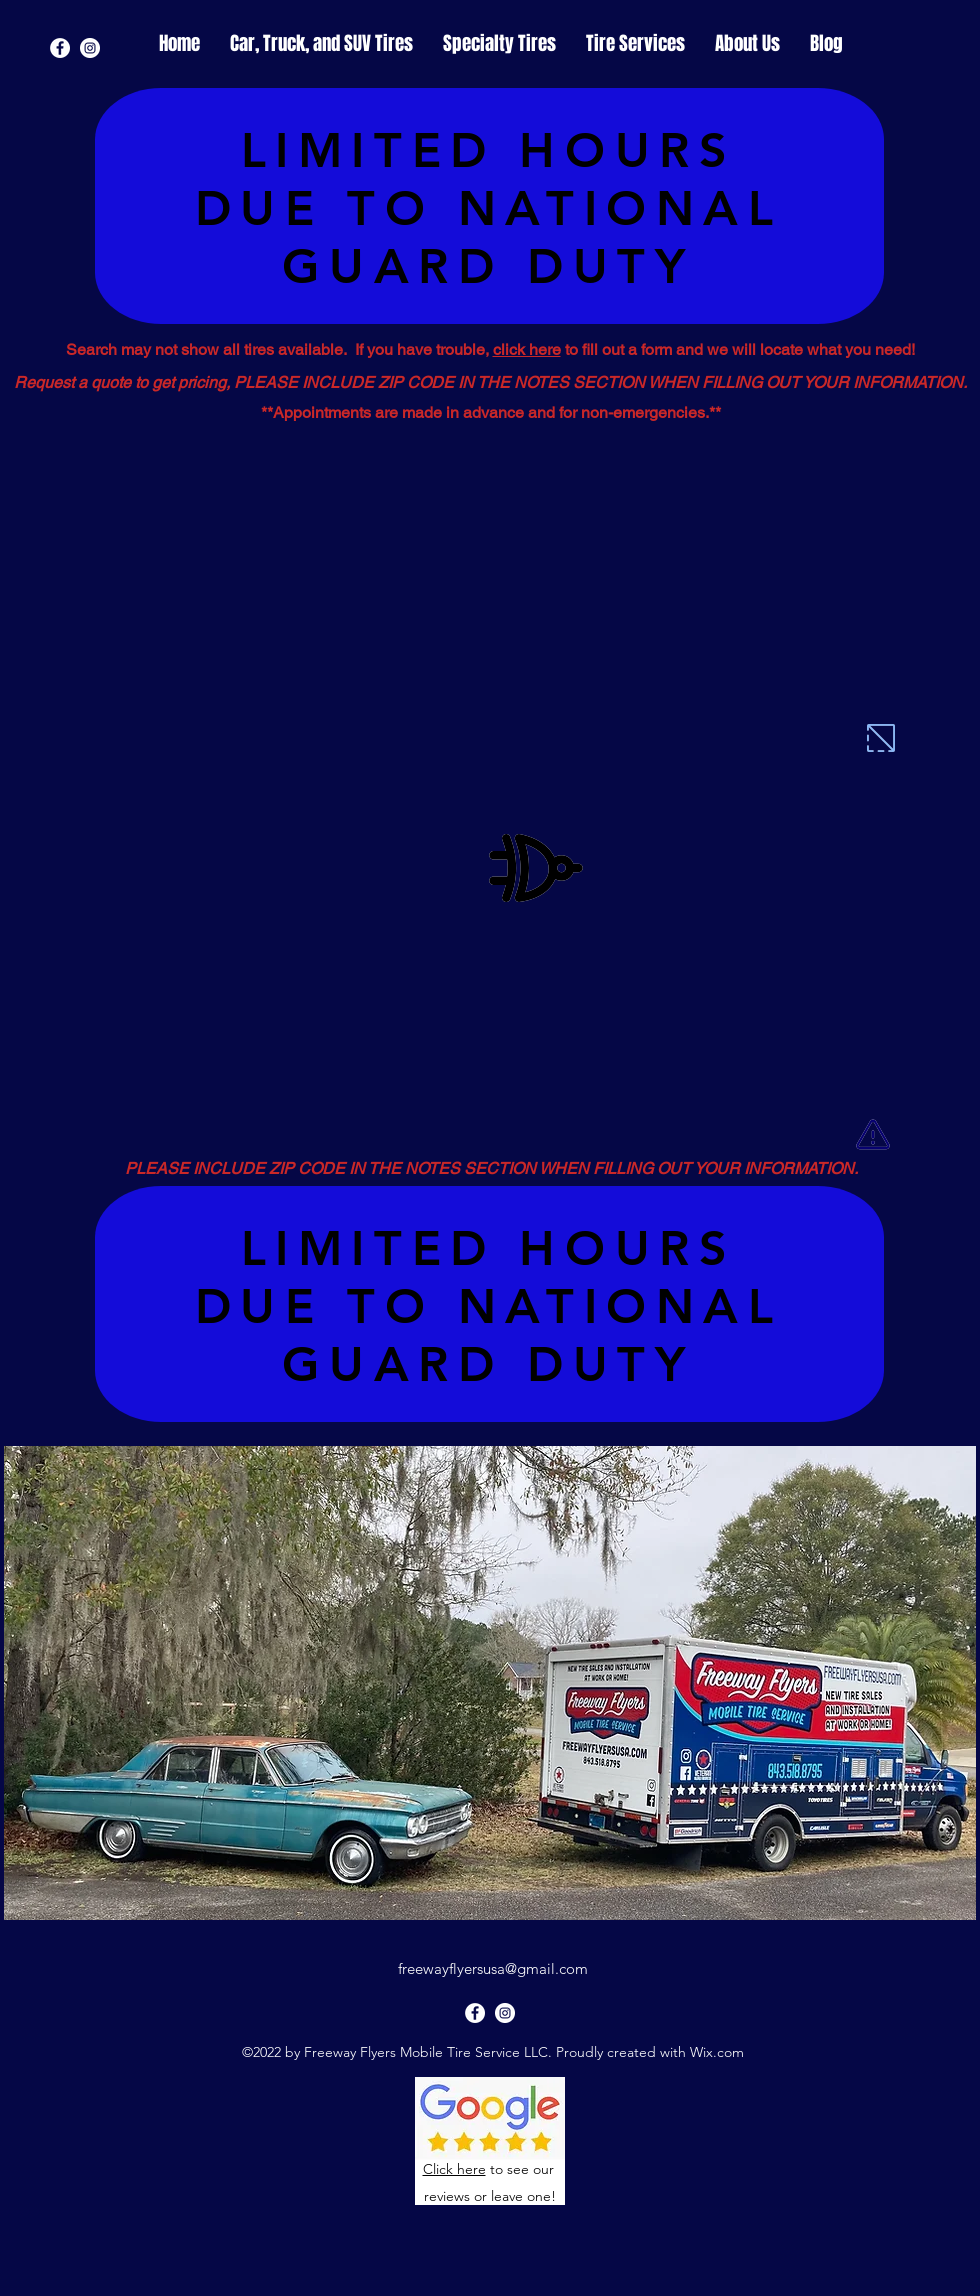 The height and width of the screenshot is (2296, 980). Describe the element at coordinates (881, 738) in the screenshot. I see `invert current selection` at that location.